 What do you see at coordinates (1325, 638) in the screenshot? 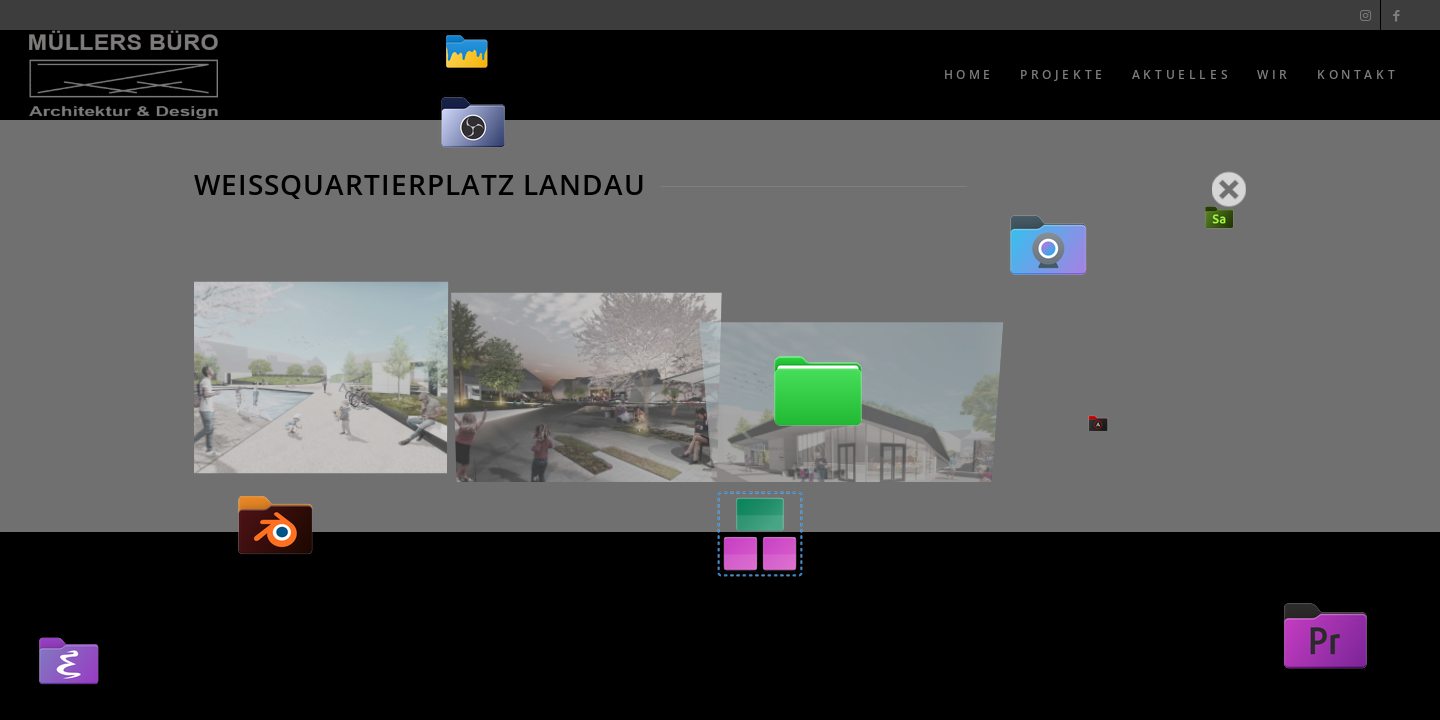
I see `open folder containing adobe premiere project files` at bounding box center [1325, 638].